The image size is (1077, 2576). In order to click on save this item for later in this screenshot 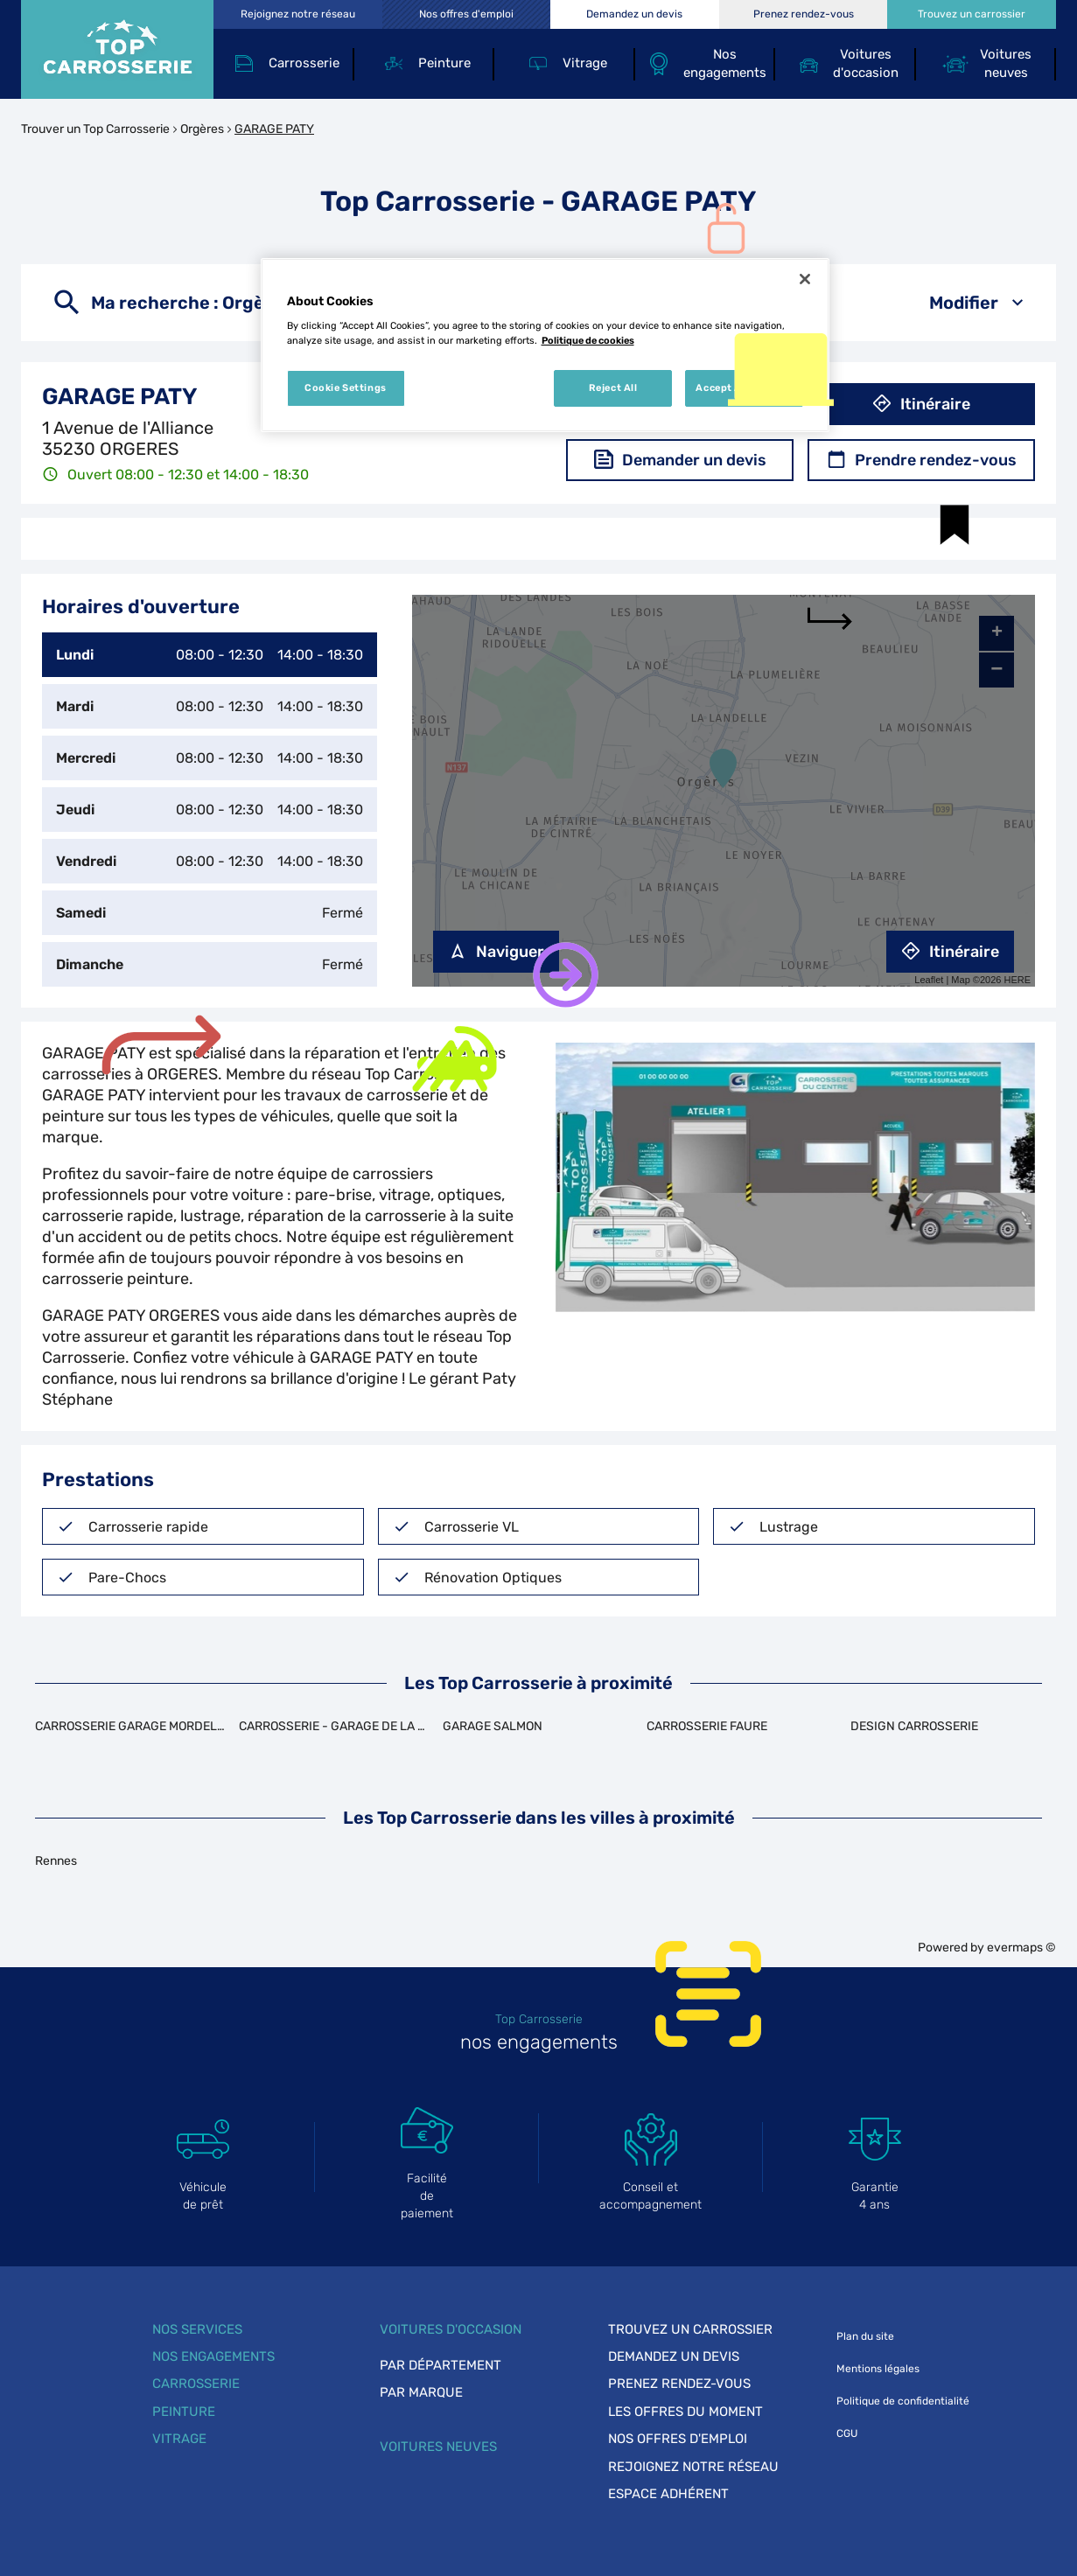, I will do `click(955, 525)`.